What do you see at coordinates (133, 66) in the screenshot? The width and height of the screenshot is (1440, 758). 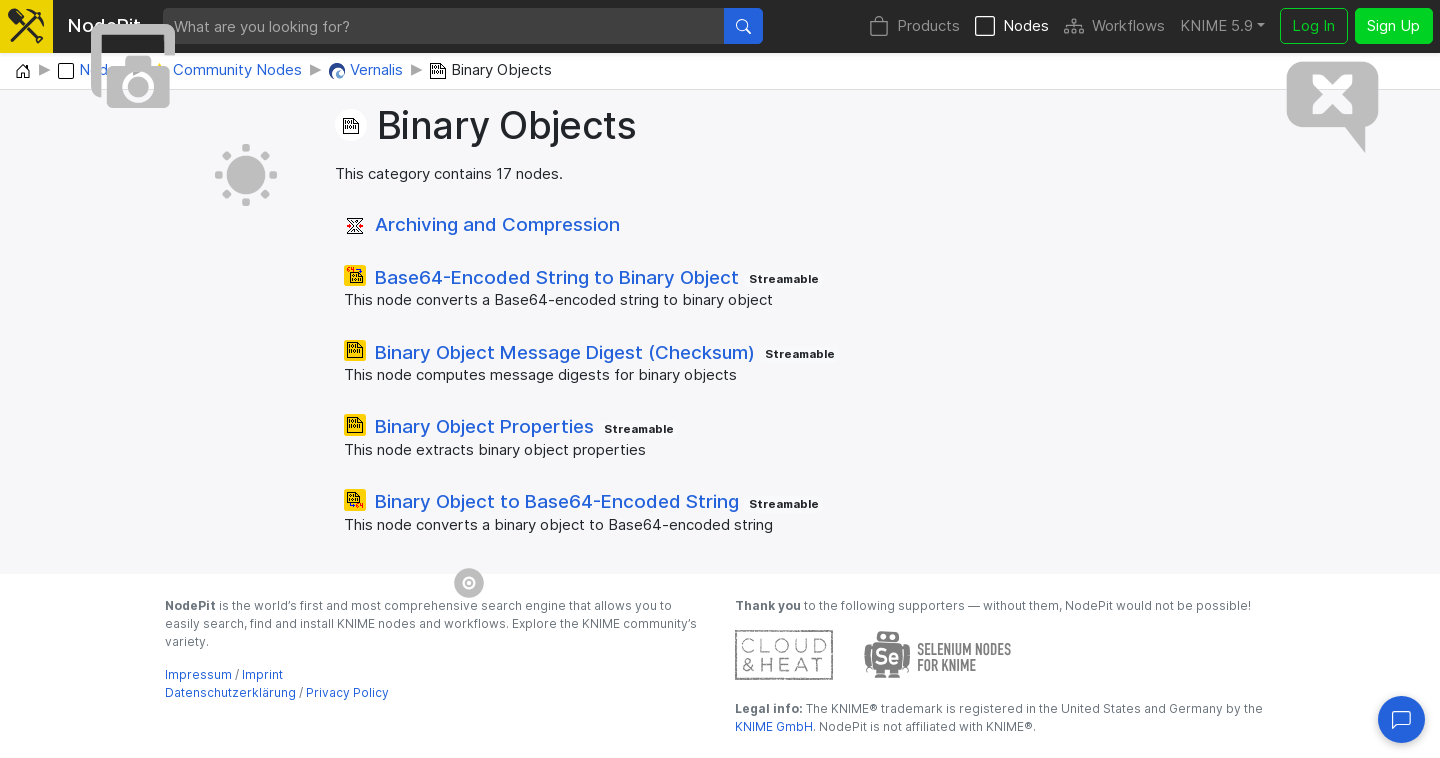 I see `take a screenshot` at bounding box center [133, 66].